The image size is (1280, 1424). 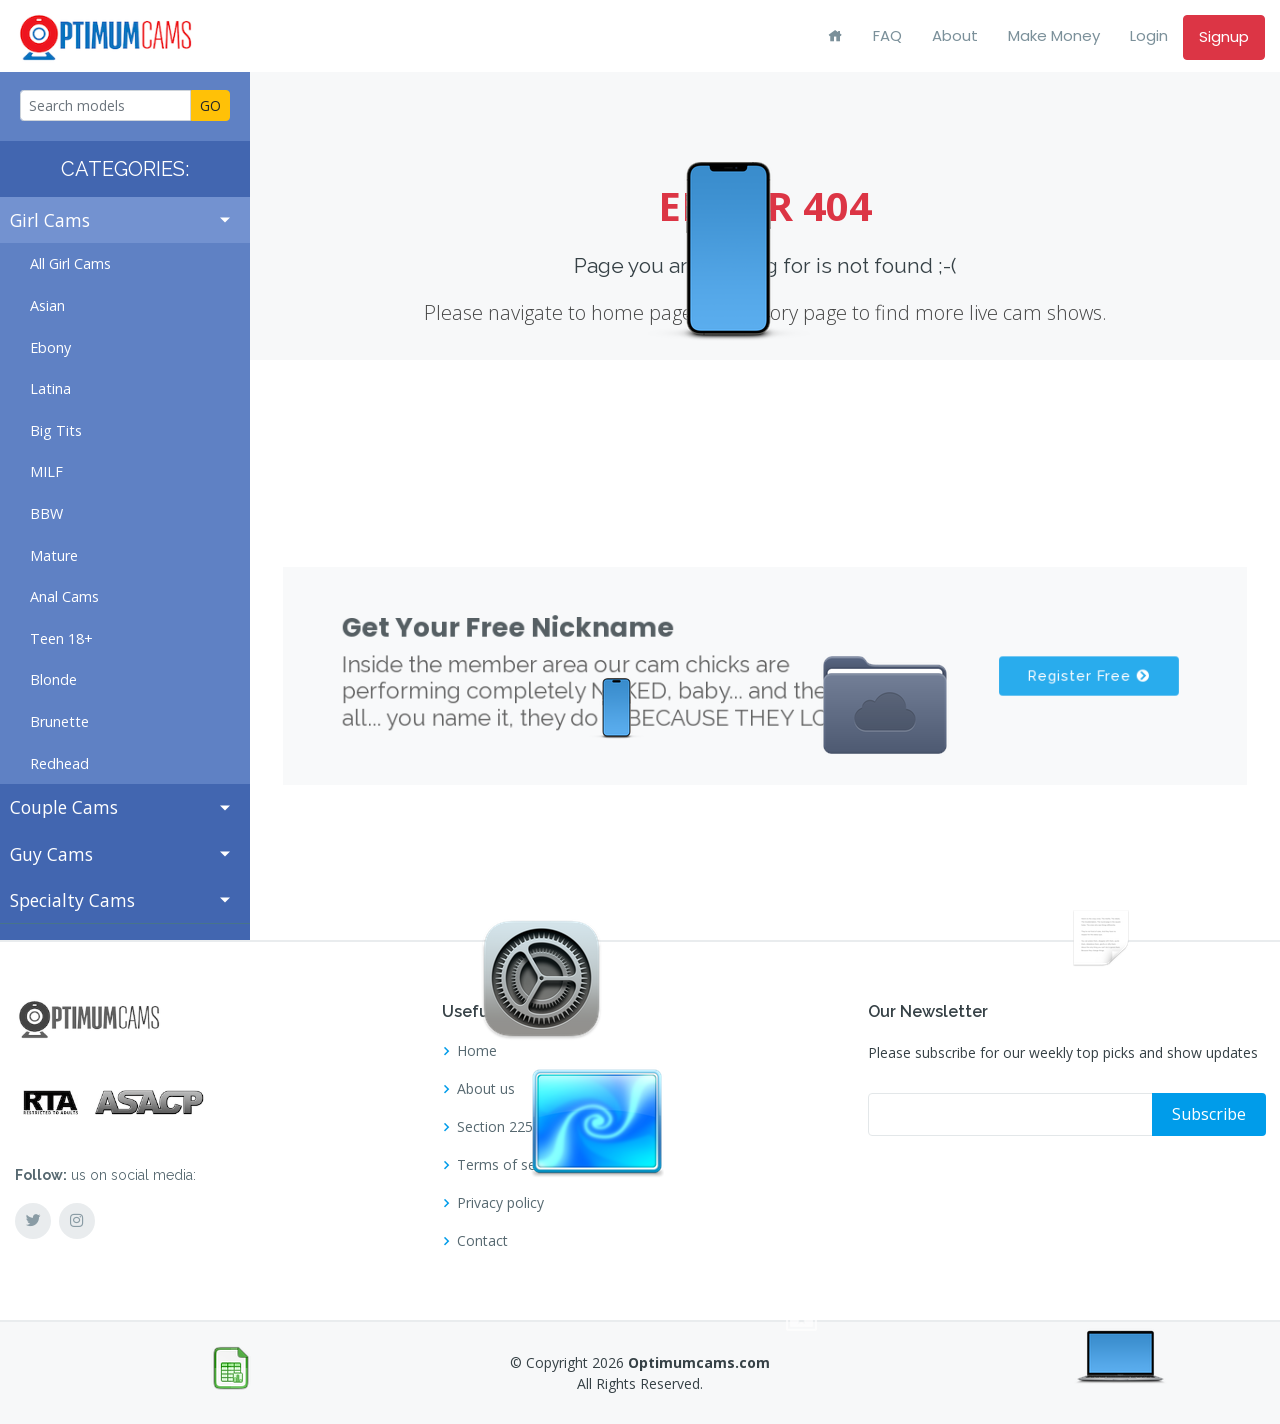 I want to click on open a spreadsheet file, so click(x=231, y=1368).